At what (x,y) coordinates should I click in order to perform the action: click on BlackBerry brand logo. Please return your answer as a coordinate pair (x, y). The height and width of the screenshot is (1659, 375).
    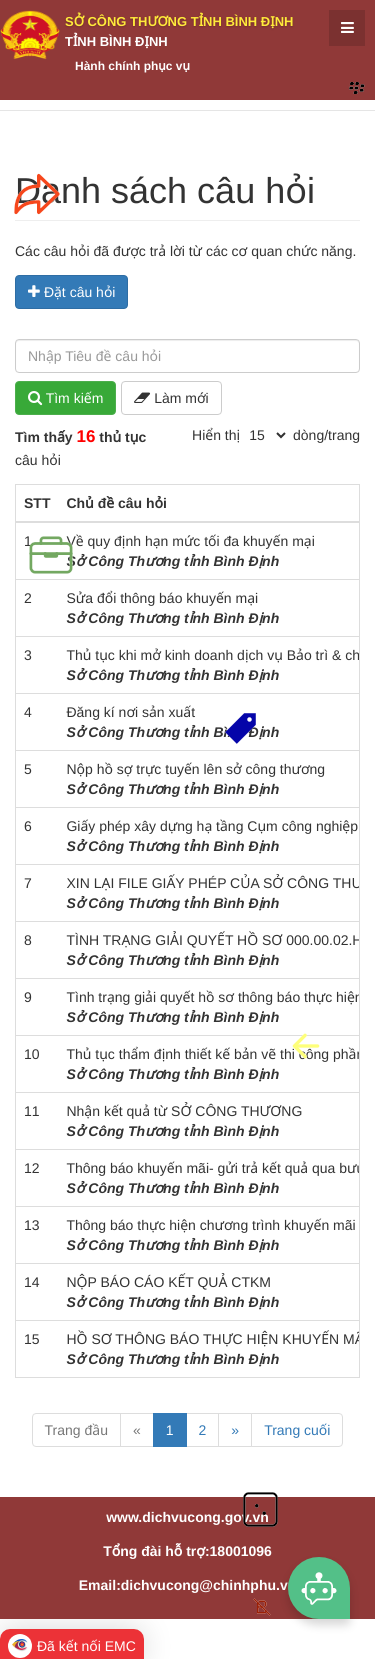
    Looking at the image, I should click on (357, 88).